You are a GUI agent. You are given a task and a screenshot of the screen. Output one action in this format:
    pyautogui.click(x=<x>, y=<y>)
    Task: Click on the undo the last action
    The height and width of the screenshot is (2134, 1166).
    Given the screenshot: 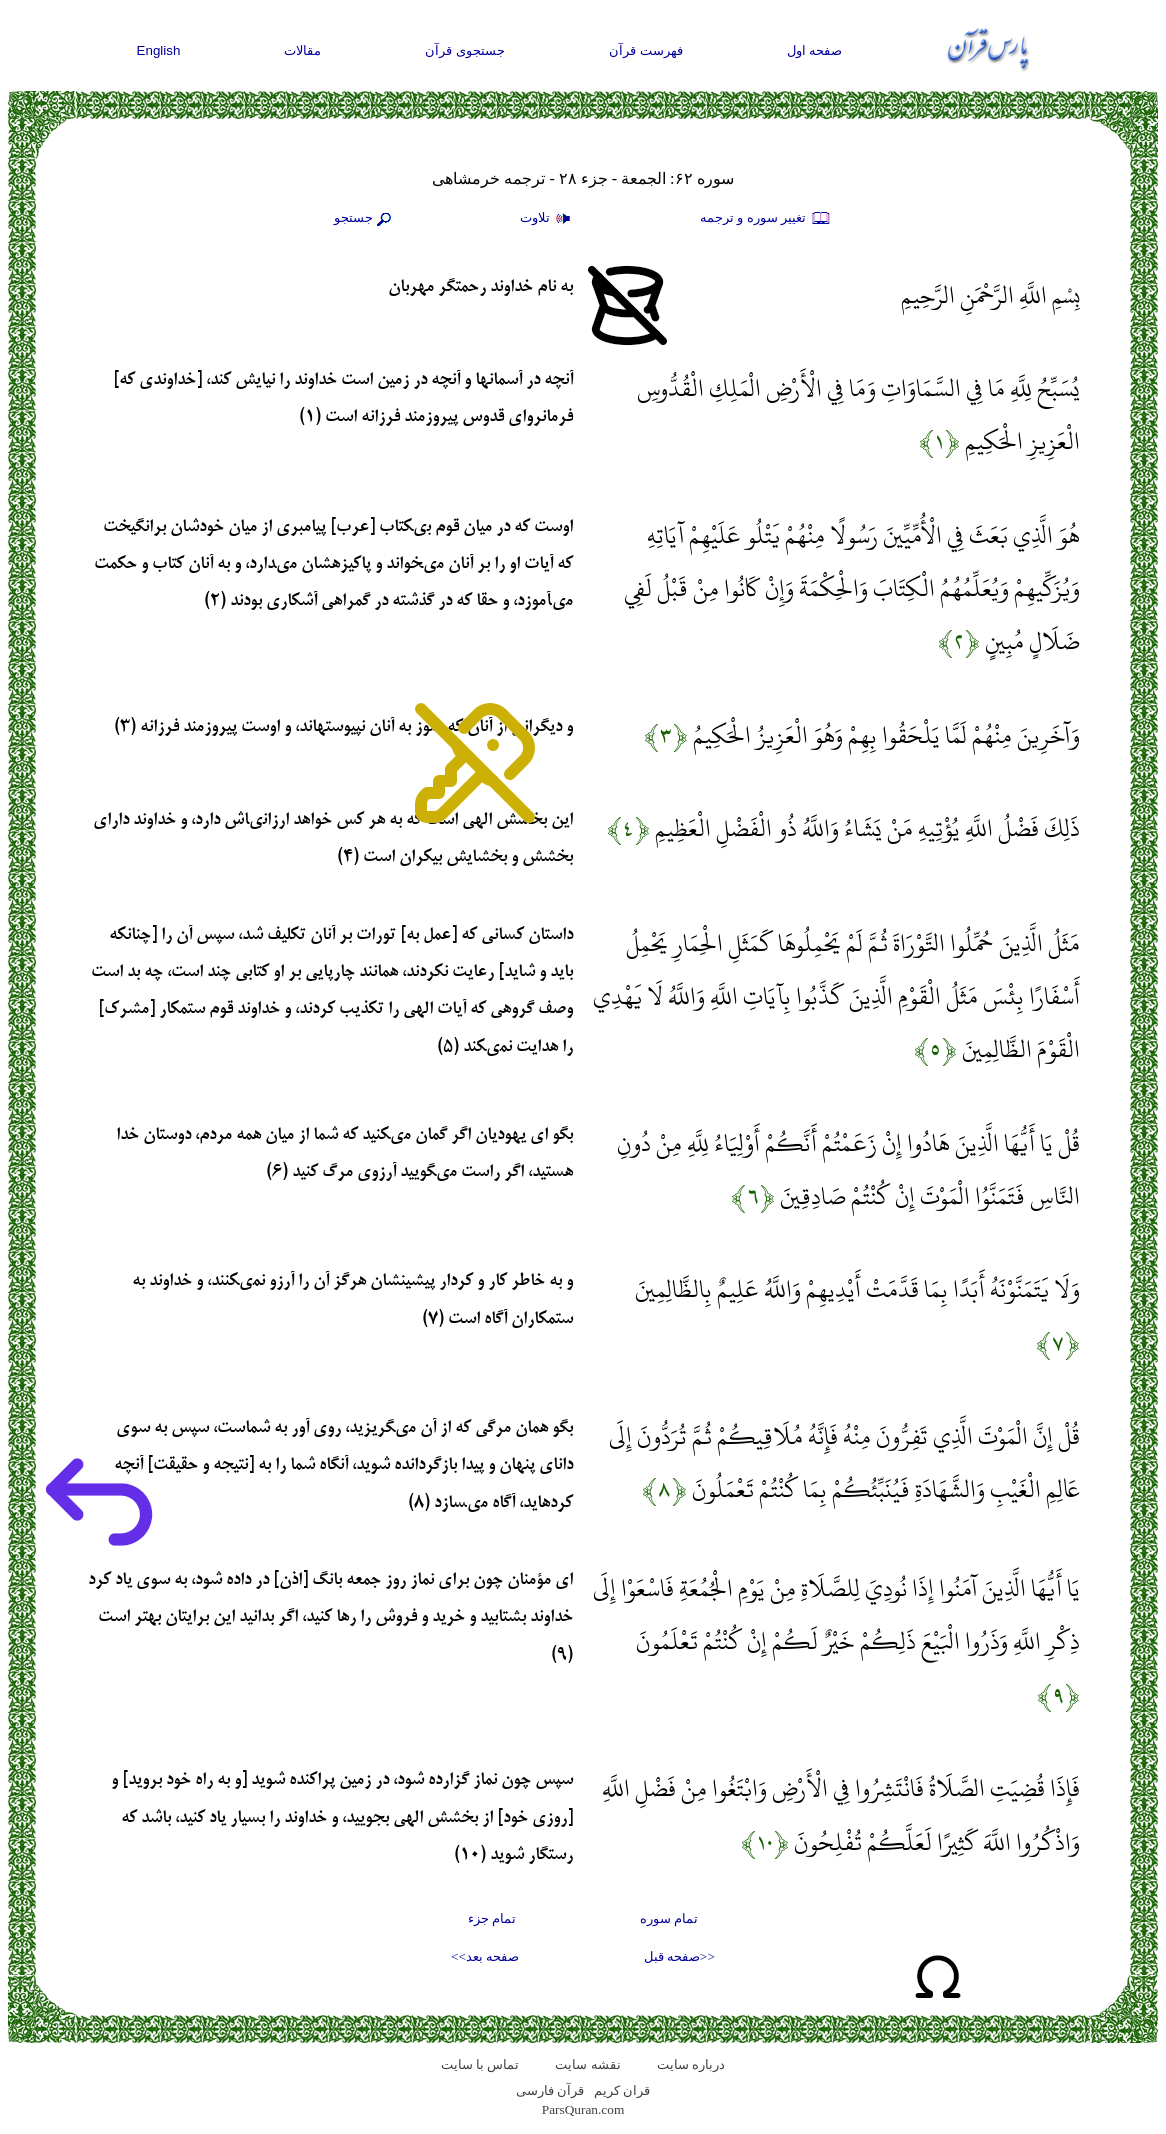 What is the action you would take?
    pyautogui.click(x=96, y=1502)
    